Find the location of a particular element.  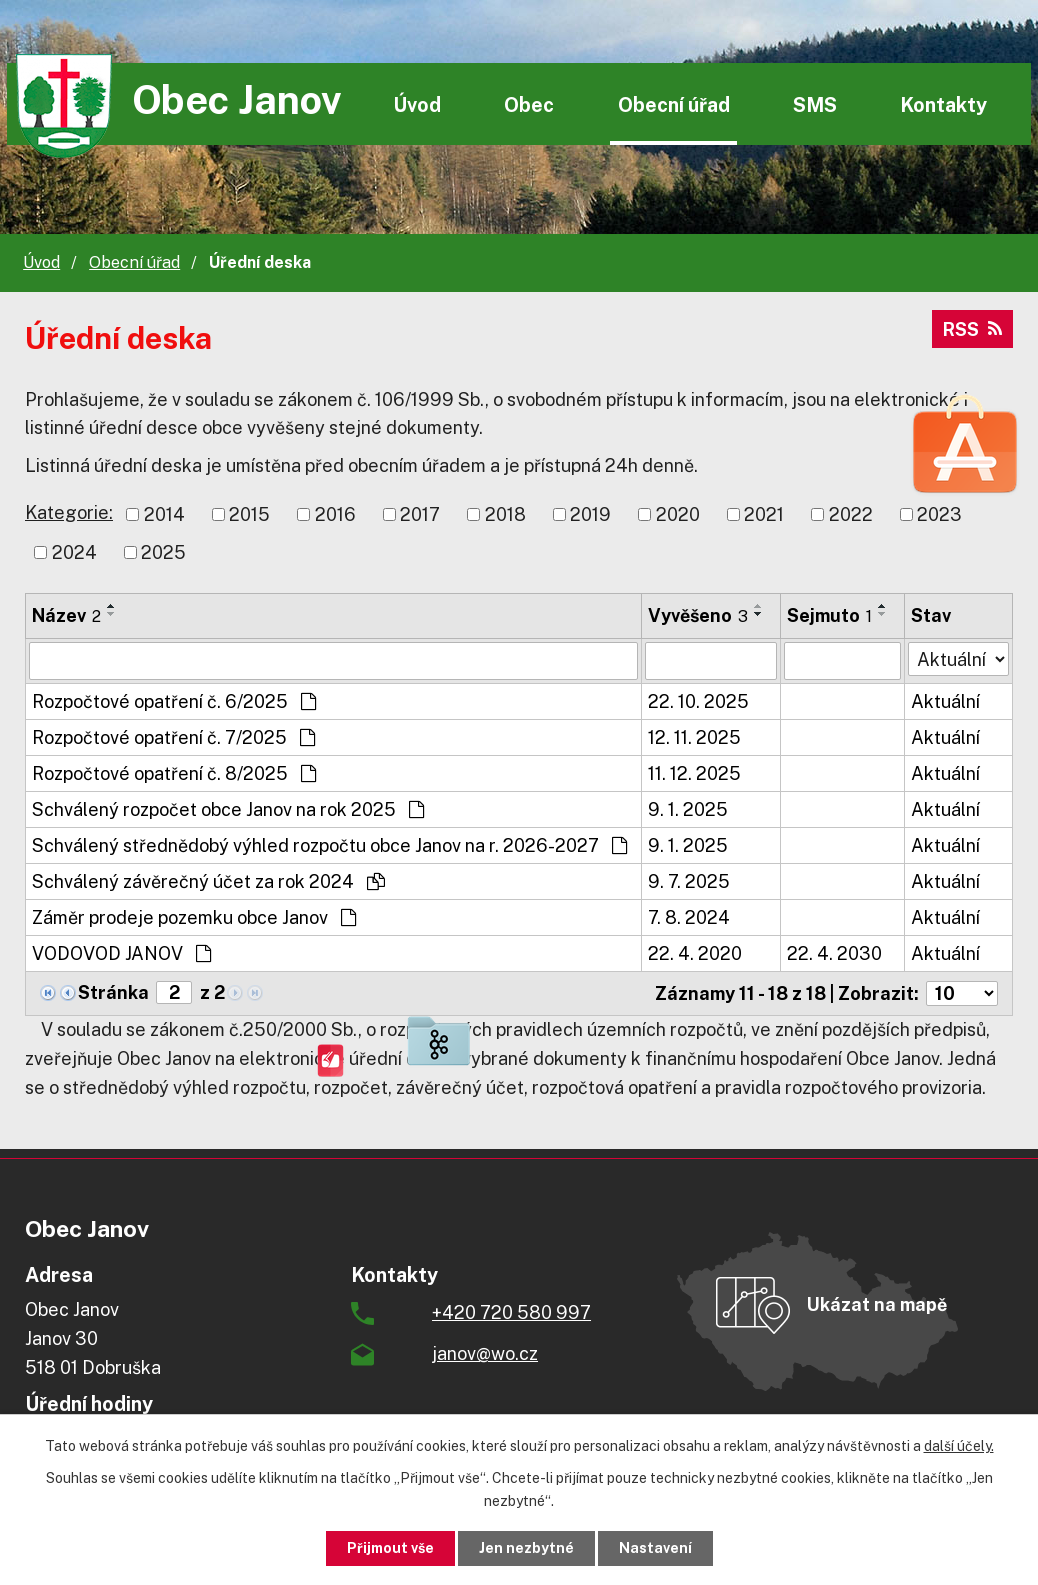

postscript or vector document file is located at coordinates (330, 1060).